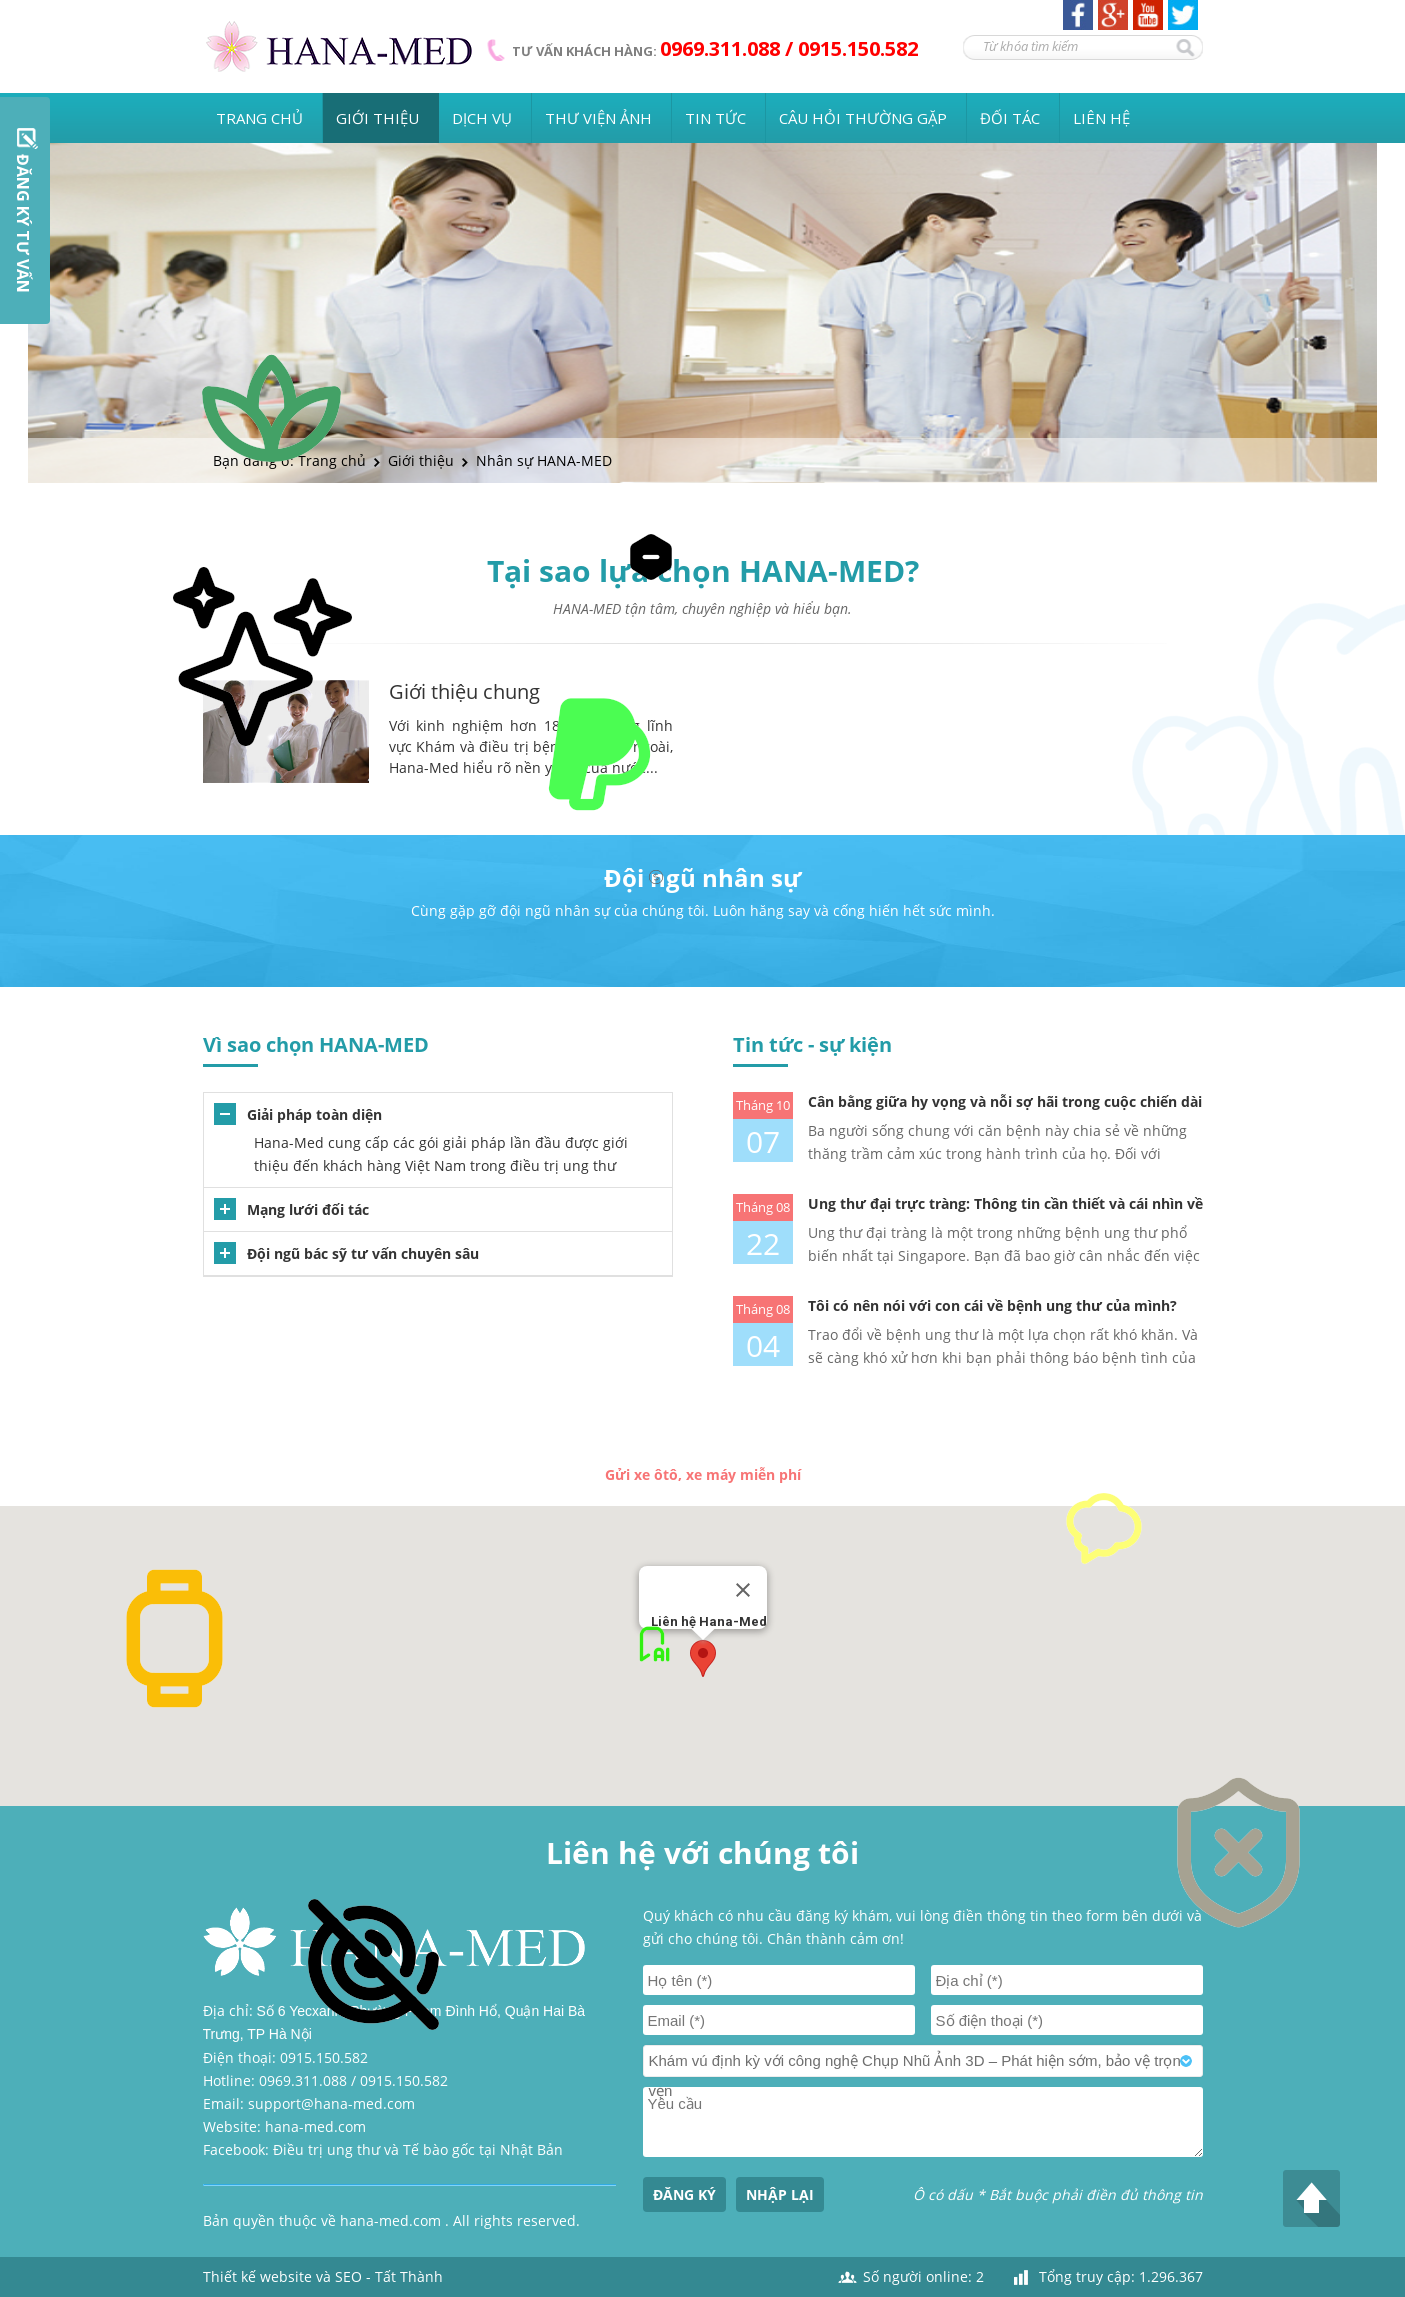  I want to click on security protection disabled or off, so click(1238, 1852).